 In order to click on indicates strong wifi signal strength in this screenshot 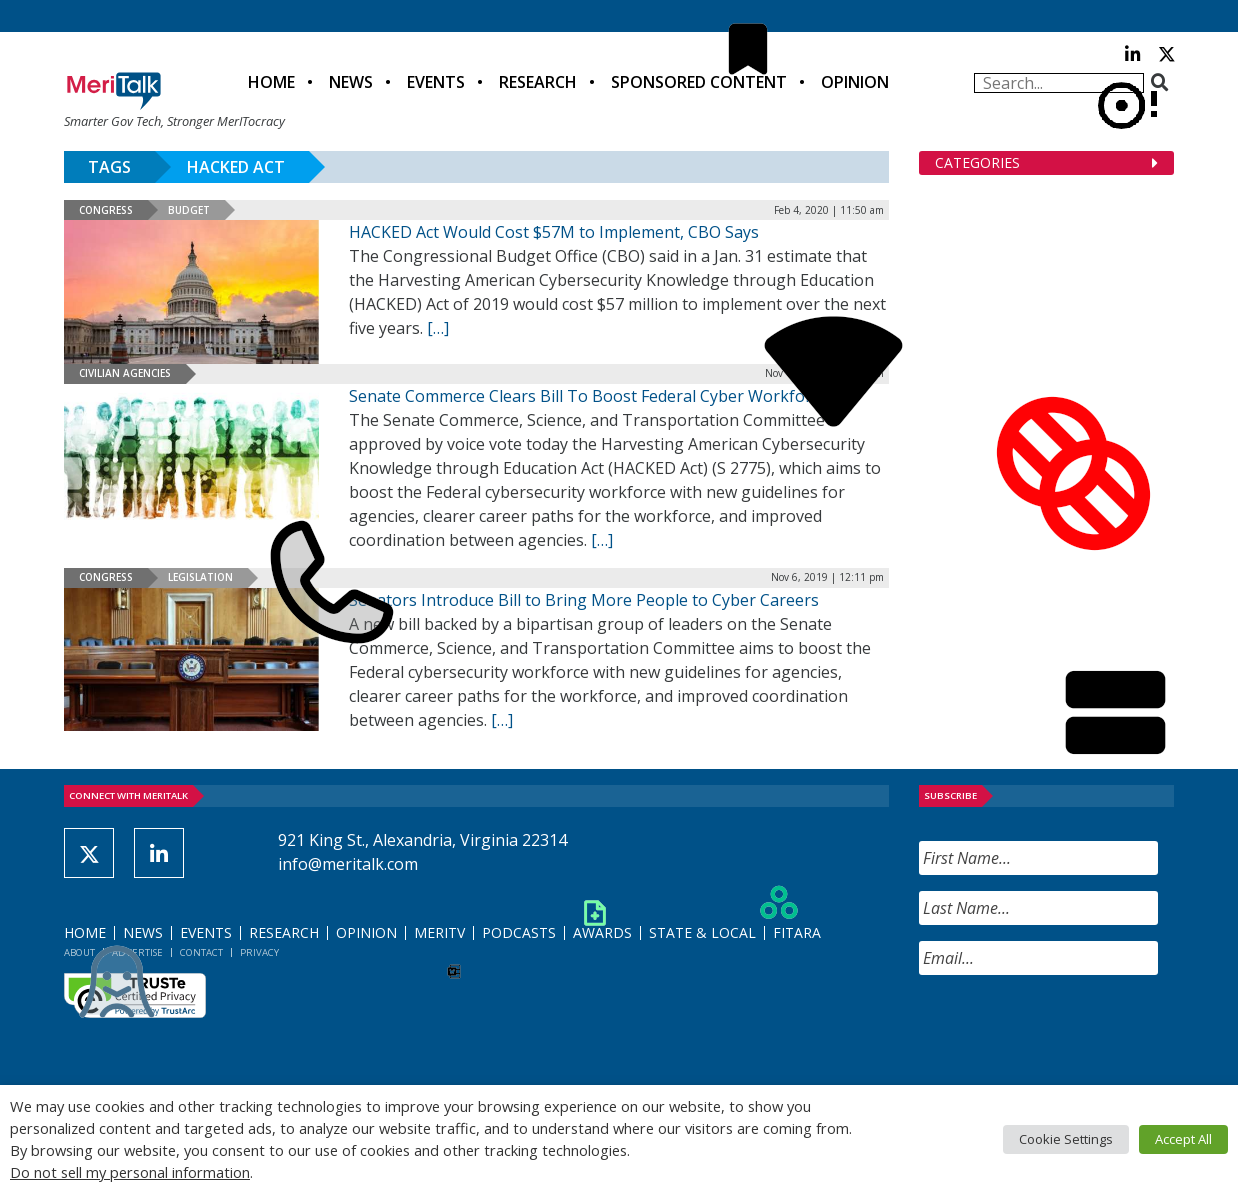, I will do `click(833, 371)`.